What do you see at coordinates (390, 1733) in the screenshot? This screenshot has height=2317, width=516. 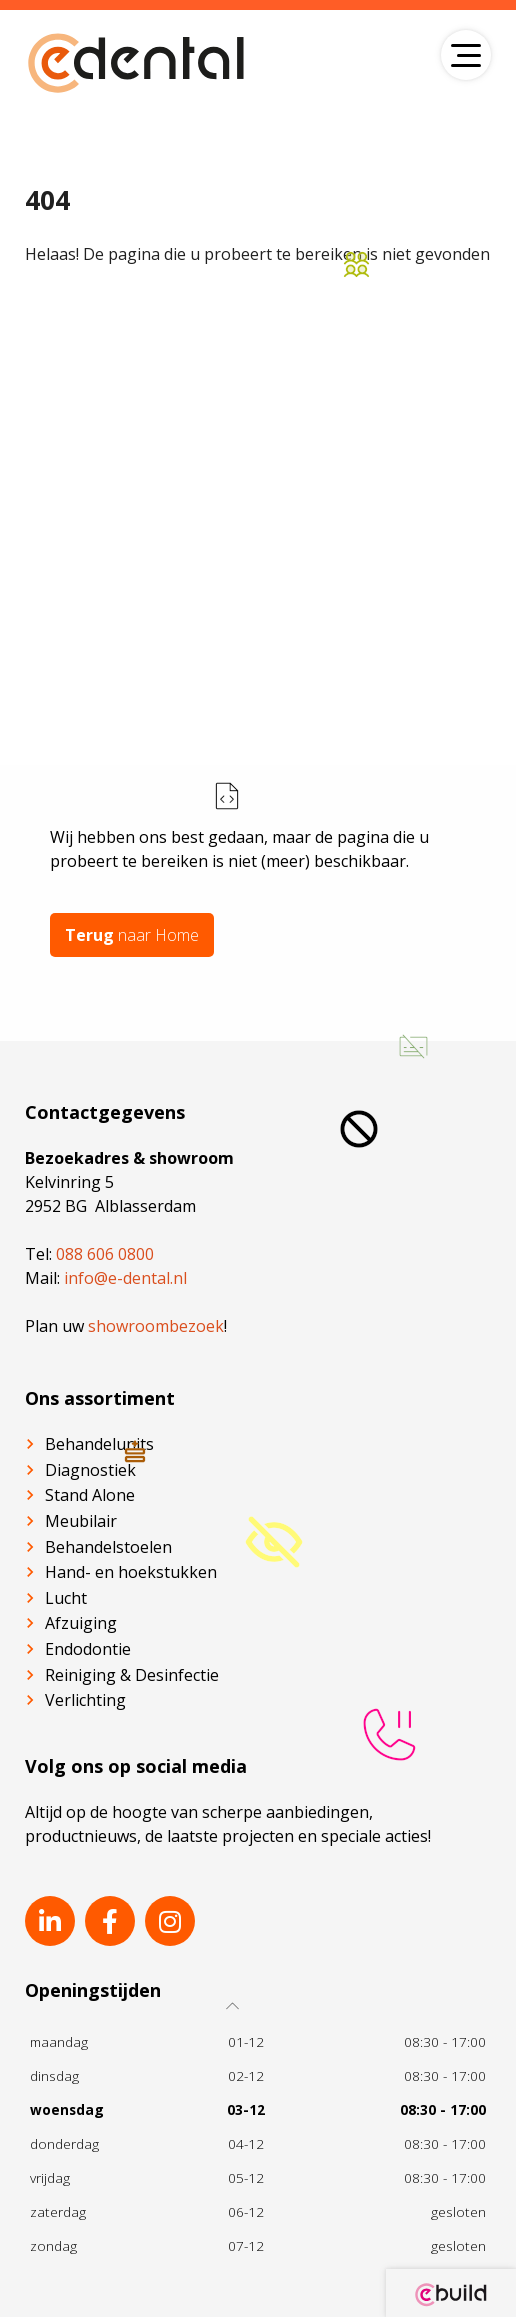 I see `put current call on hold` at bounding box center [390, 1733].